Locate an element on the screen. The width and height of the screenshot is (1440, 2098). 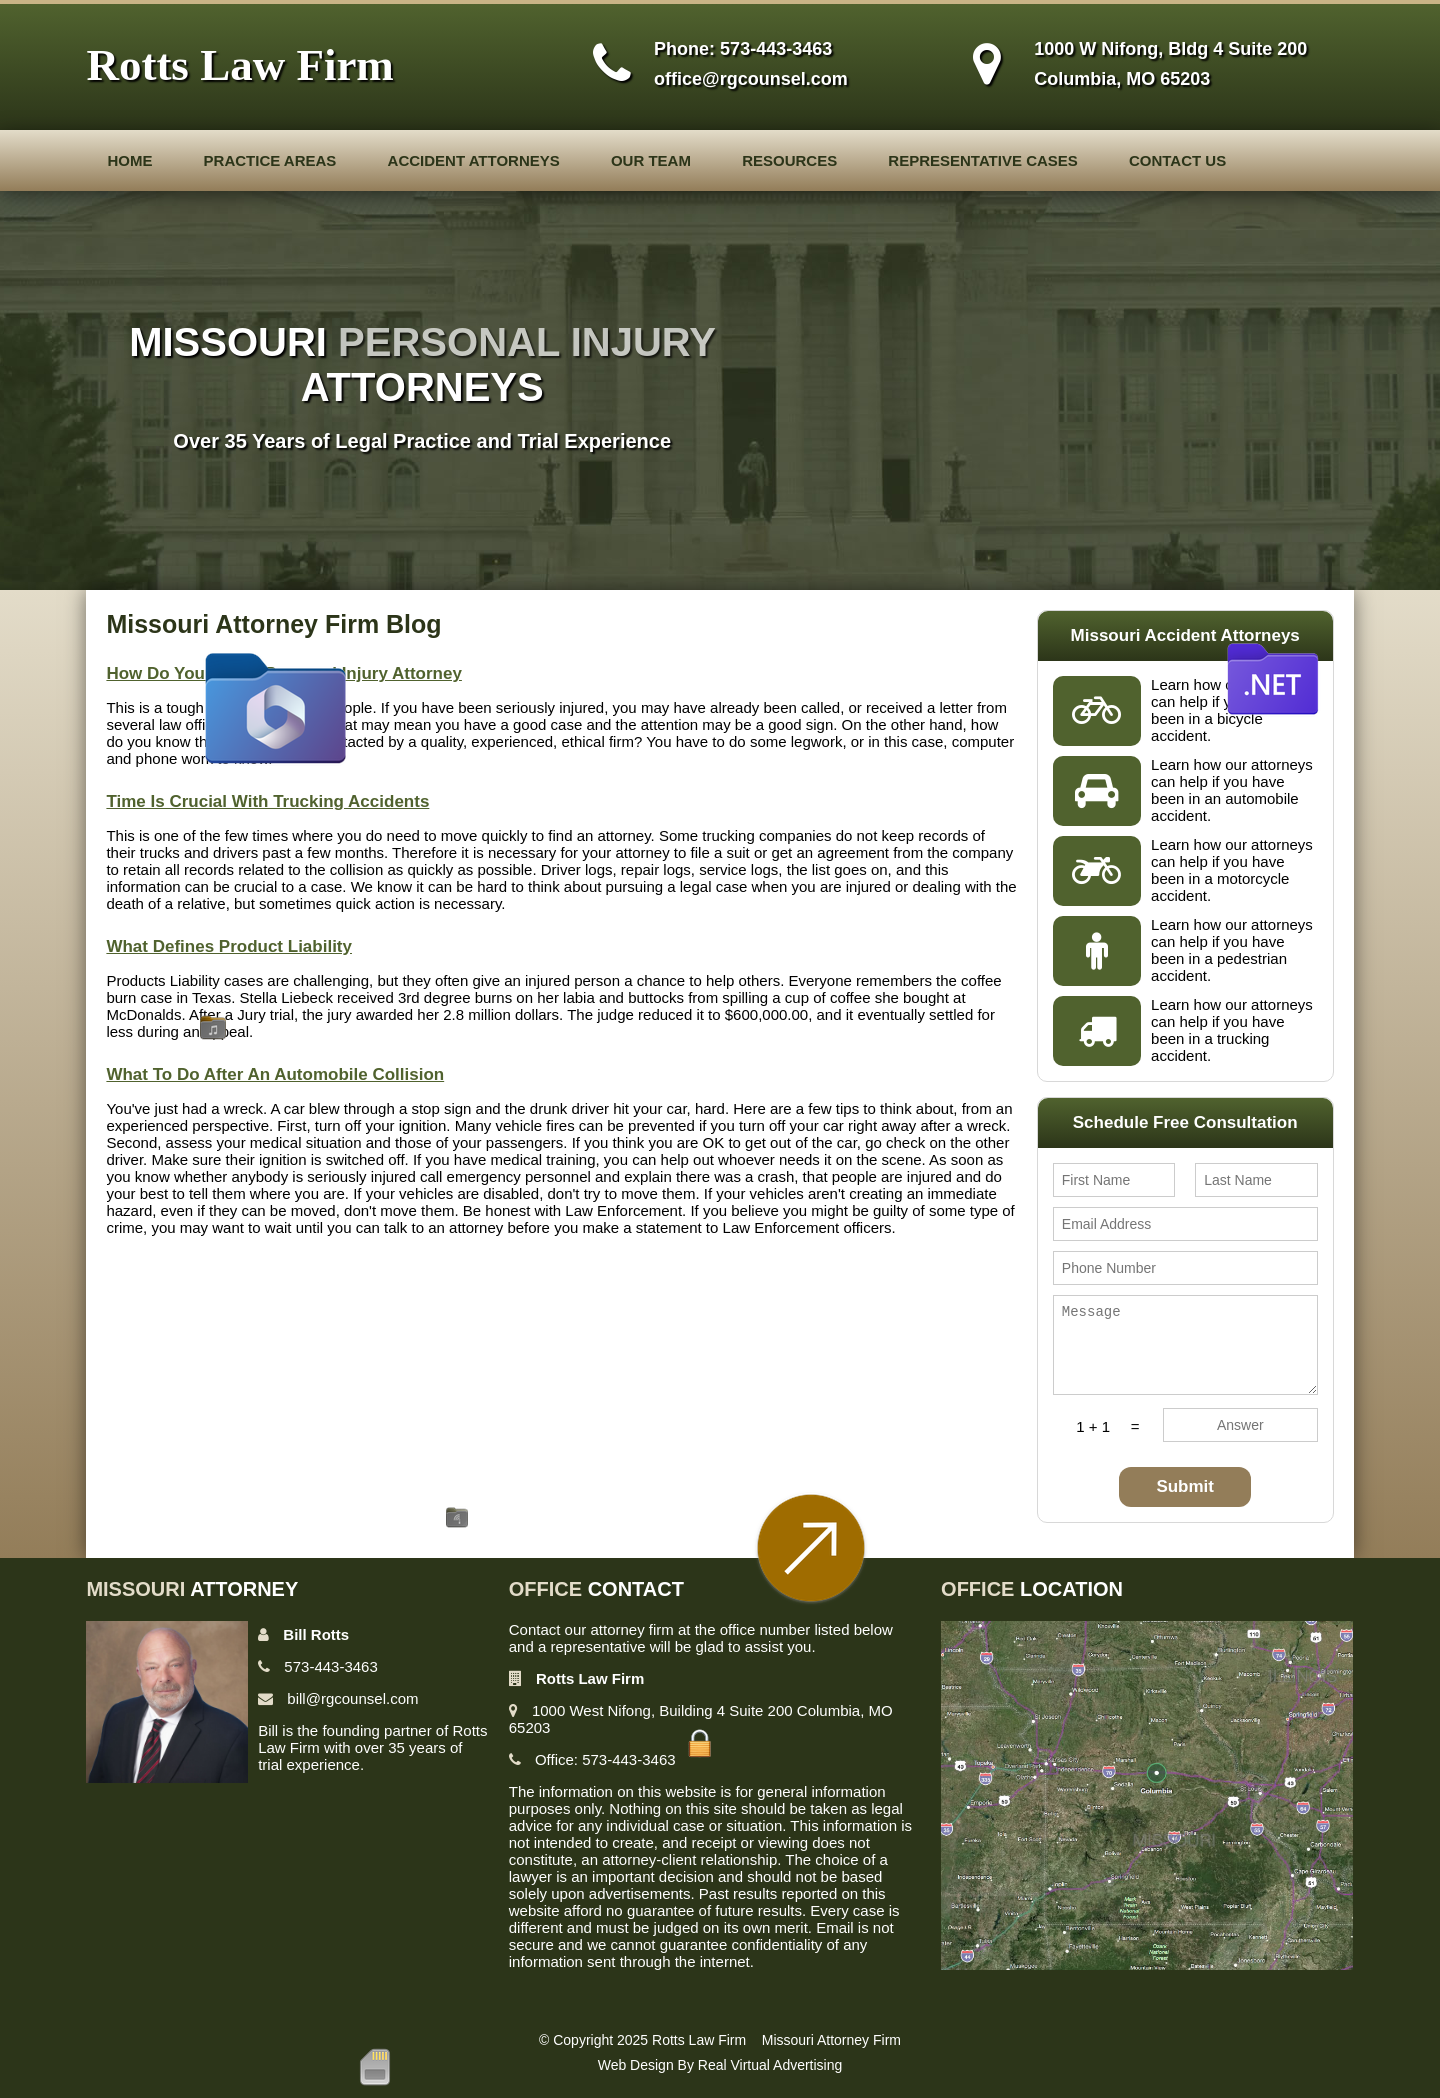
indicates a locked or protected item is located at coordinates (700, 1743).